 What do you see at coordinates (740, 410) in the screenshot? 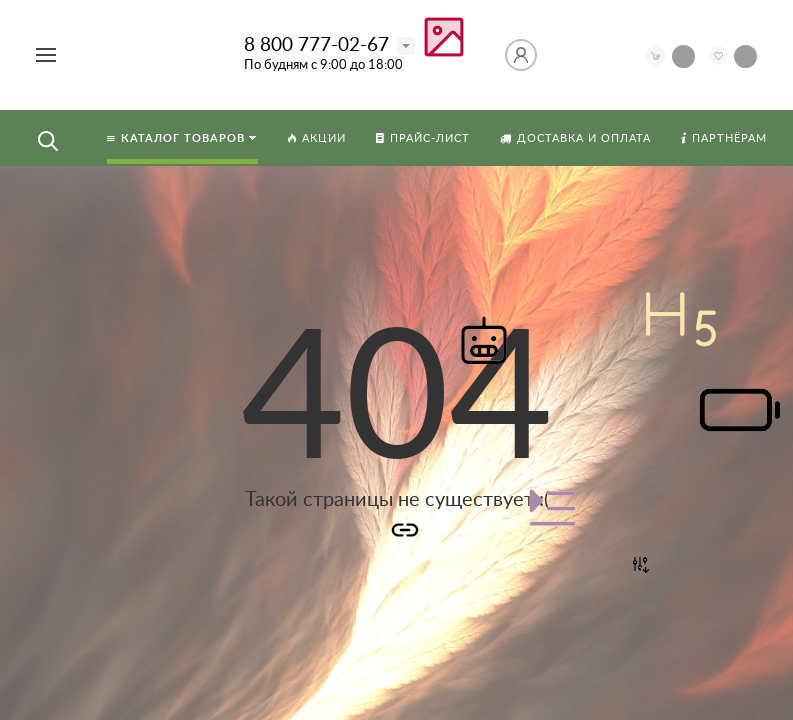
I see `indicates battery is completely drained` at bounding box center [740, 410].